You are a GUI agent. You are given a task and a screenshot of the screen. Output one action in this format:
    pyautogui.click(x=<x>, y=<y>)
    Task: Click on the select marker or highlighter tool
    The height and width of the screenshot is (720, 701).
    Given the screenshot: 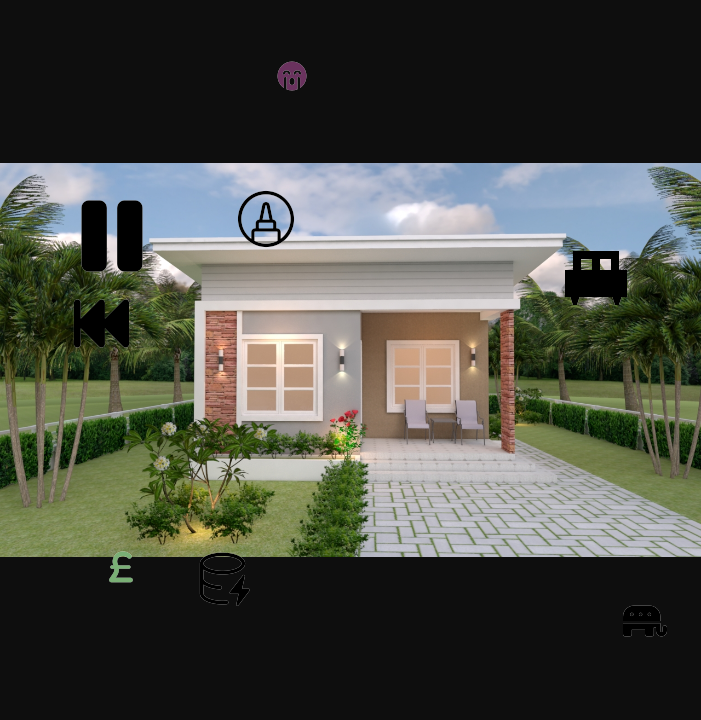 What is the action you would take?
    pyautogui.click(x=266, y=219)
    